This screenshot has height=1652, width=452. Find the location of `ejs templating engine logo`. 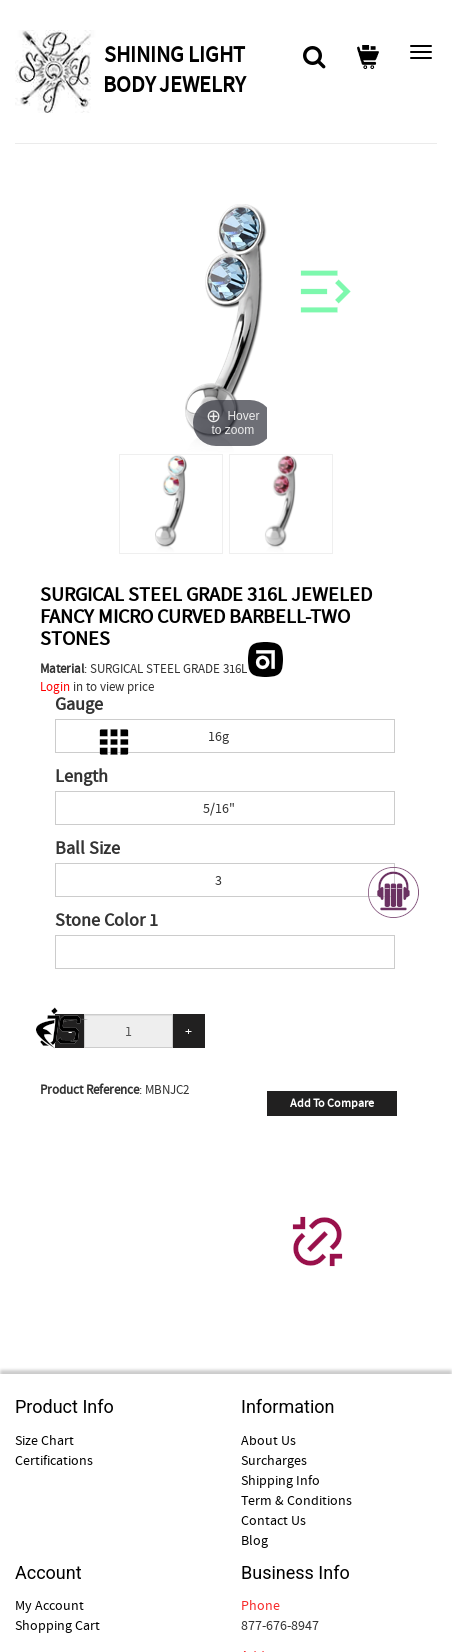

ejs templating engine logo is located at coordinates (62, 1028).